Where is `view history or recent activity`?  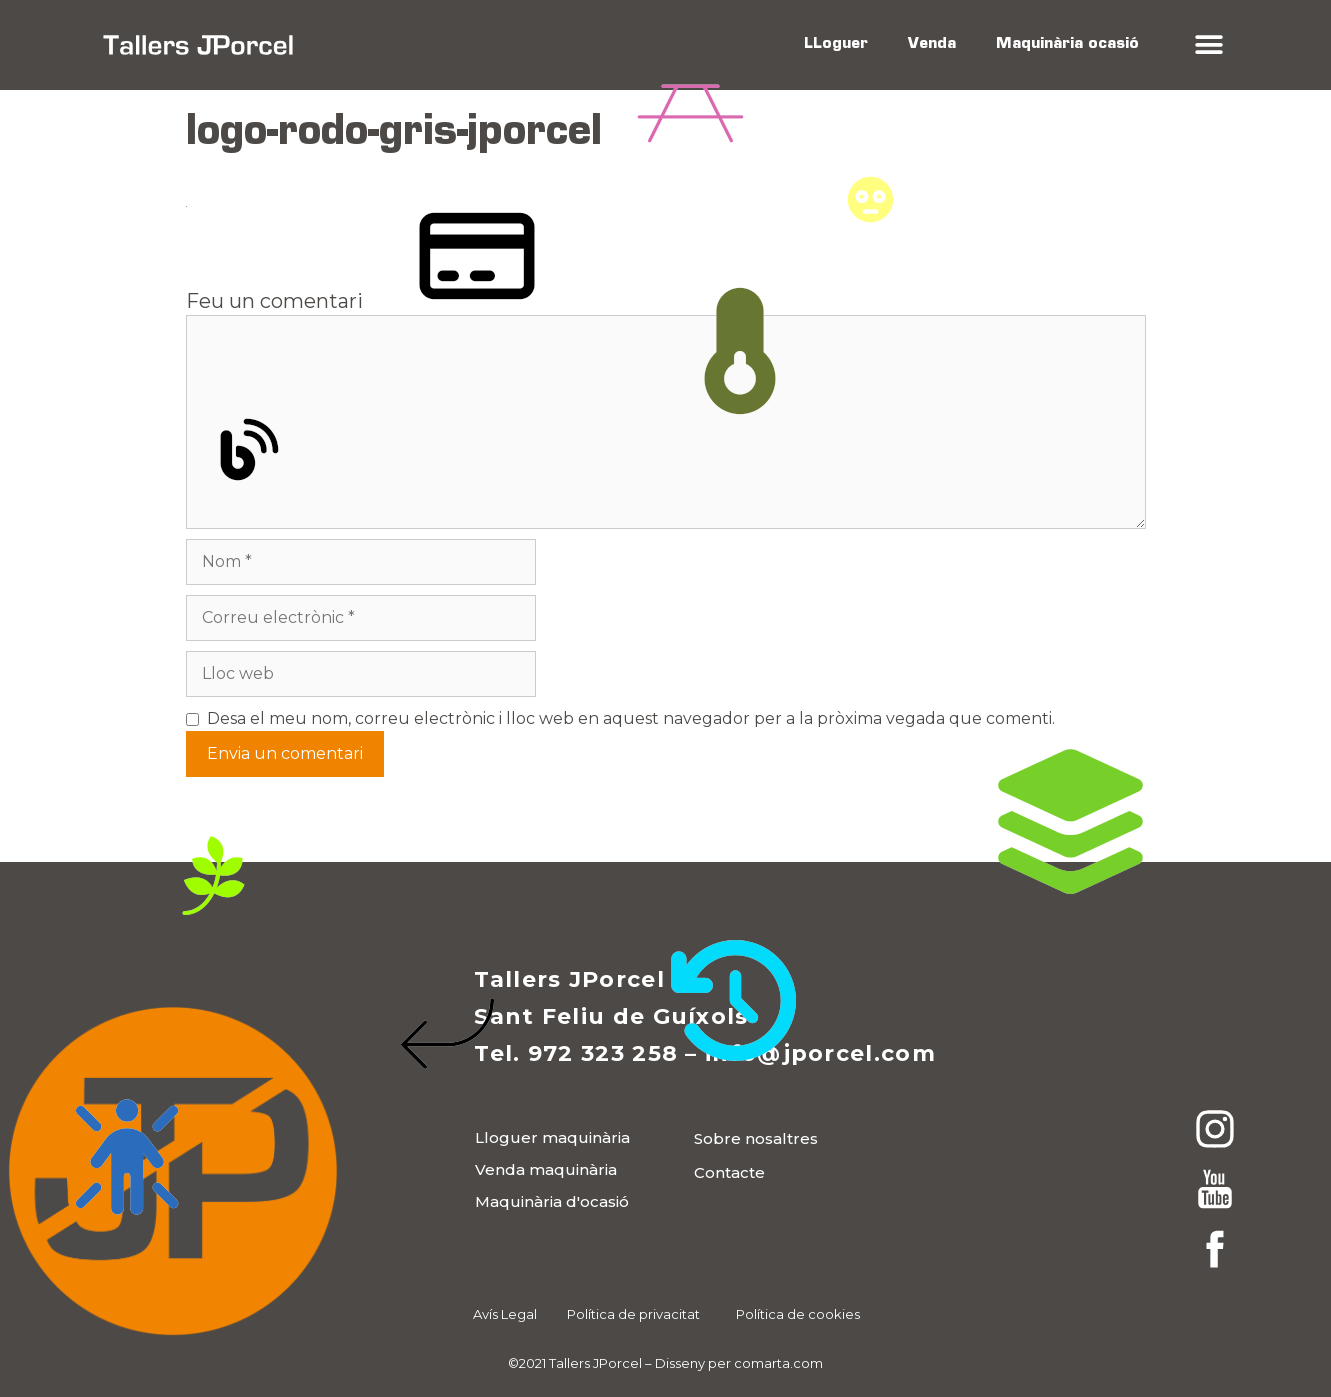
view history or recent activity is located at coordinates (735, 1000).